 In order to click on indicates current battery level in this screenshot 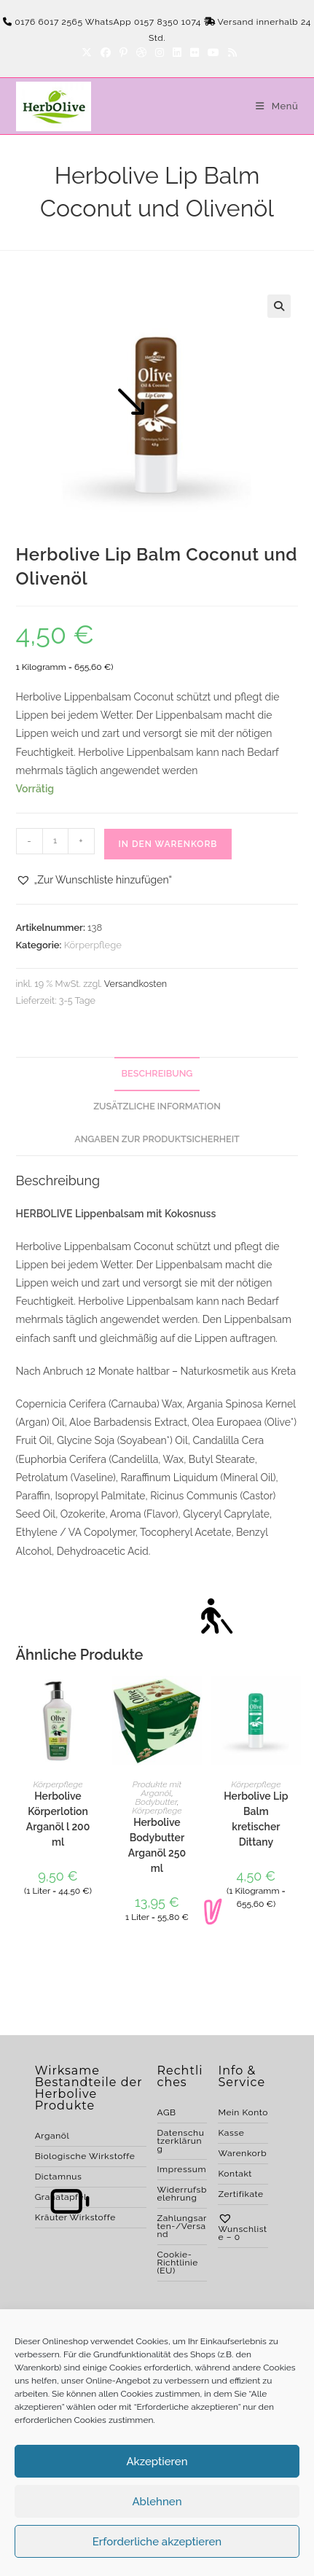, I will do `click(70, 2201)`.